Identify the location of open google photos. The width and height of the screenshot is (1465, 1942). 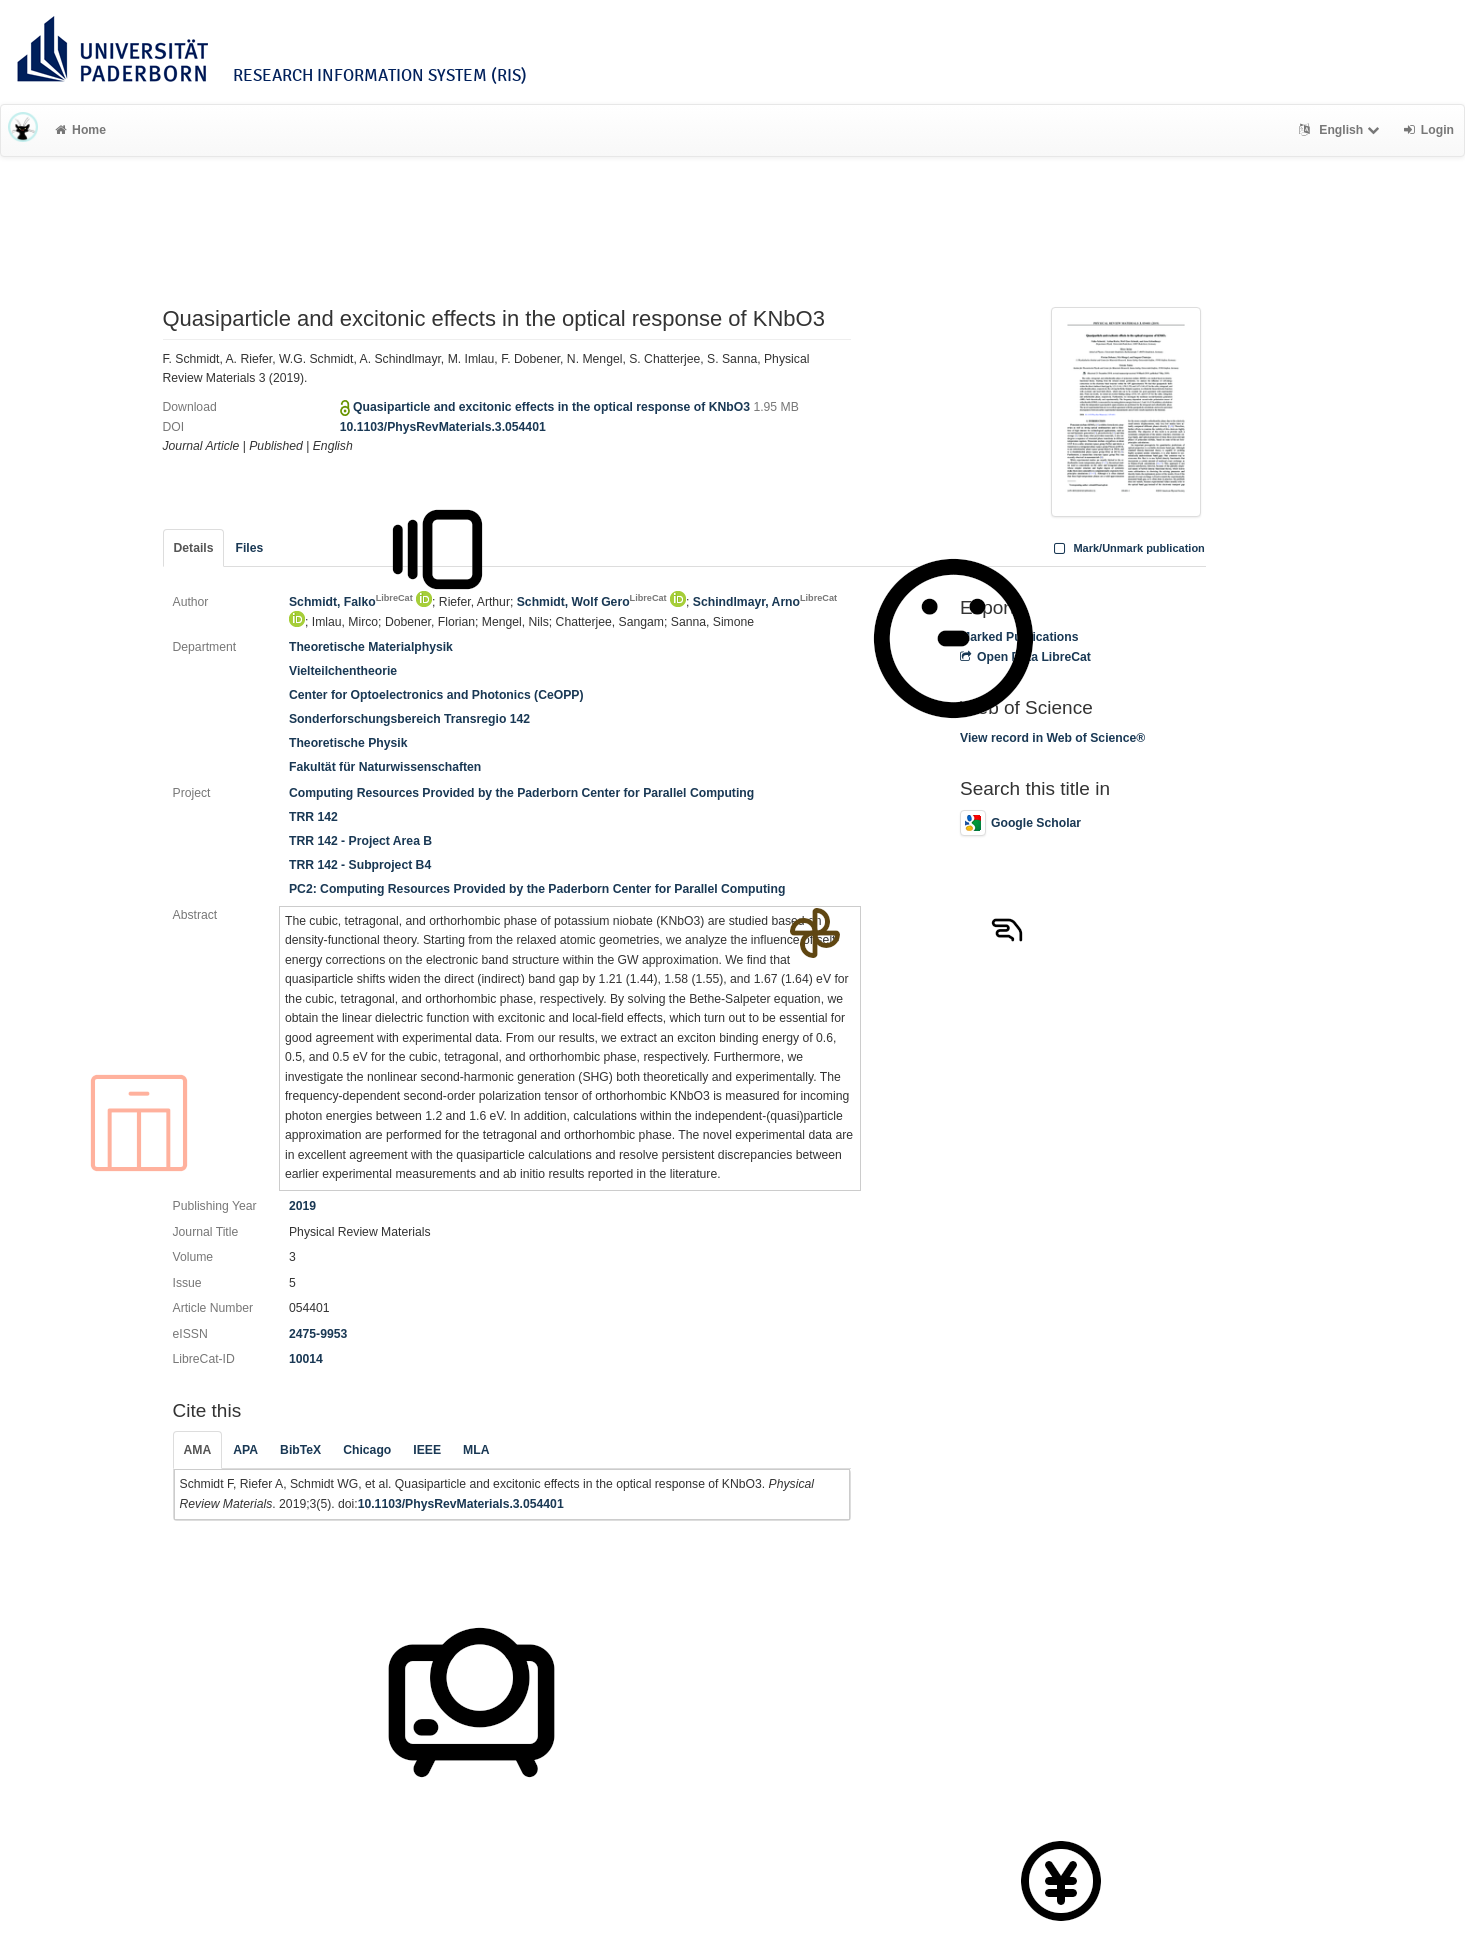
(815, 933).